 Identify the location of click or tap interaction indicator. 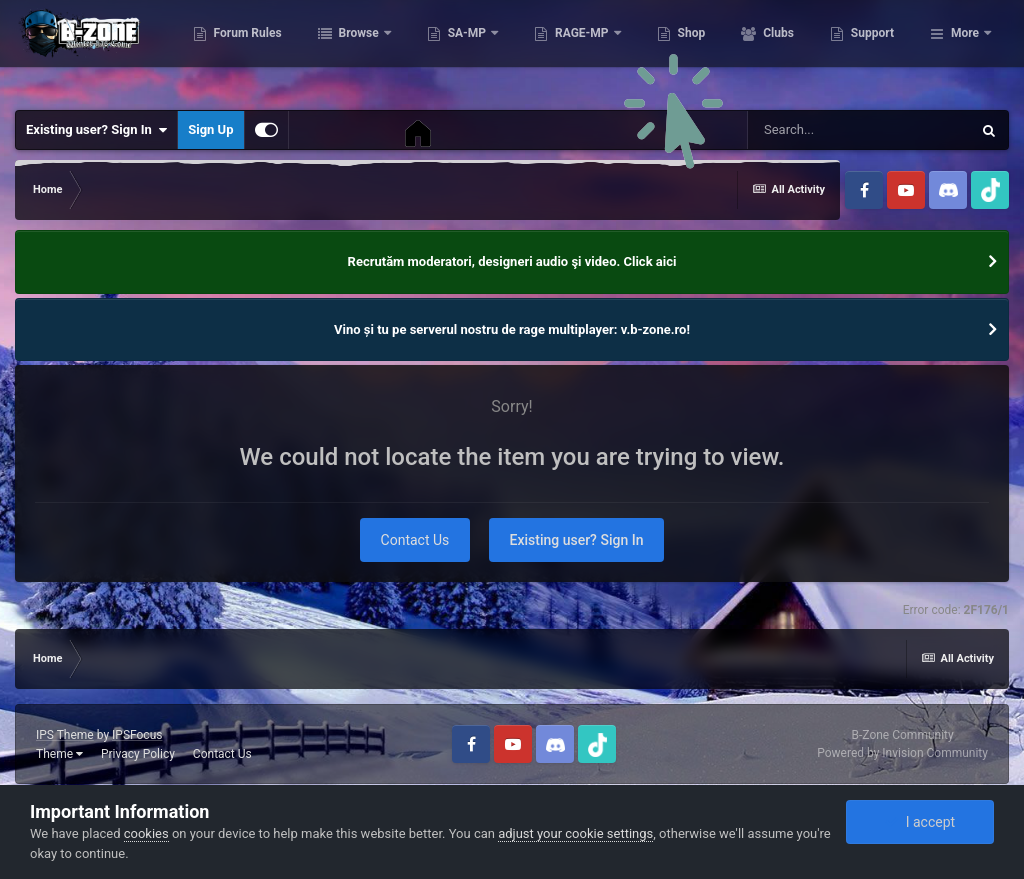
(673, 111).